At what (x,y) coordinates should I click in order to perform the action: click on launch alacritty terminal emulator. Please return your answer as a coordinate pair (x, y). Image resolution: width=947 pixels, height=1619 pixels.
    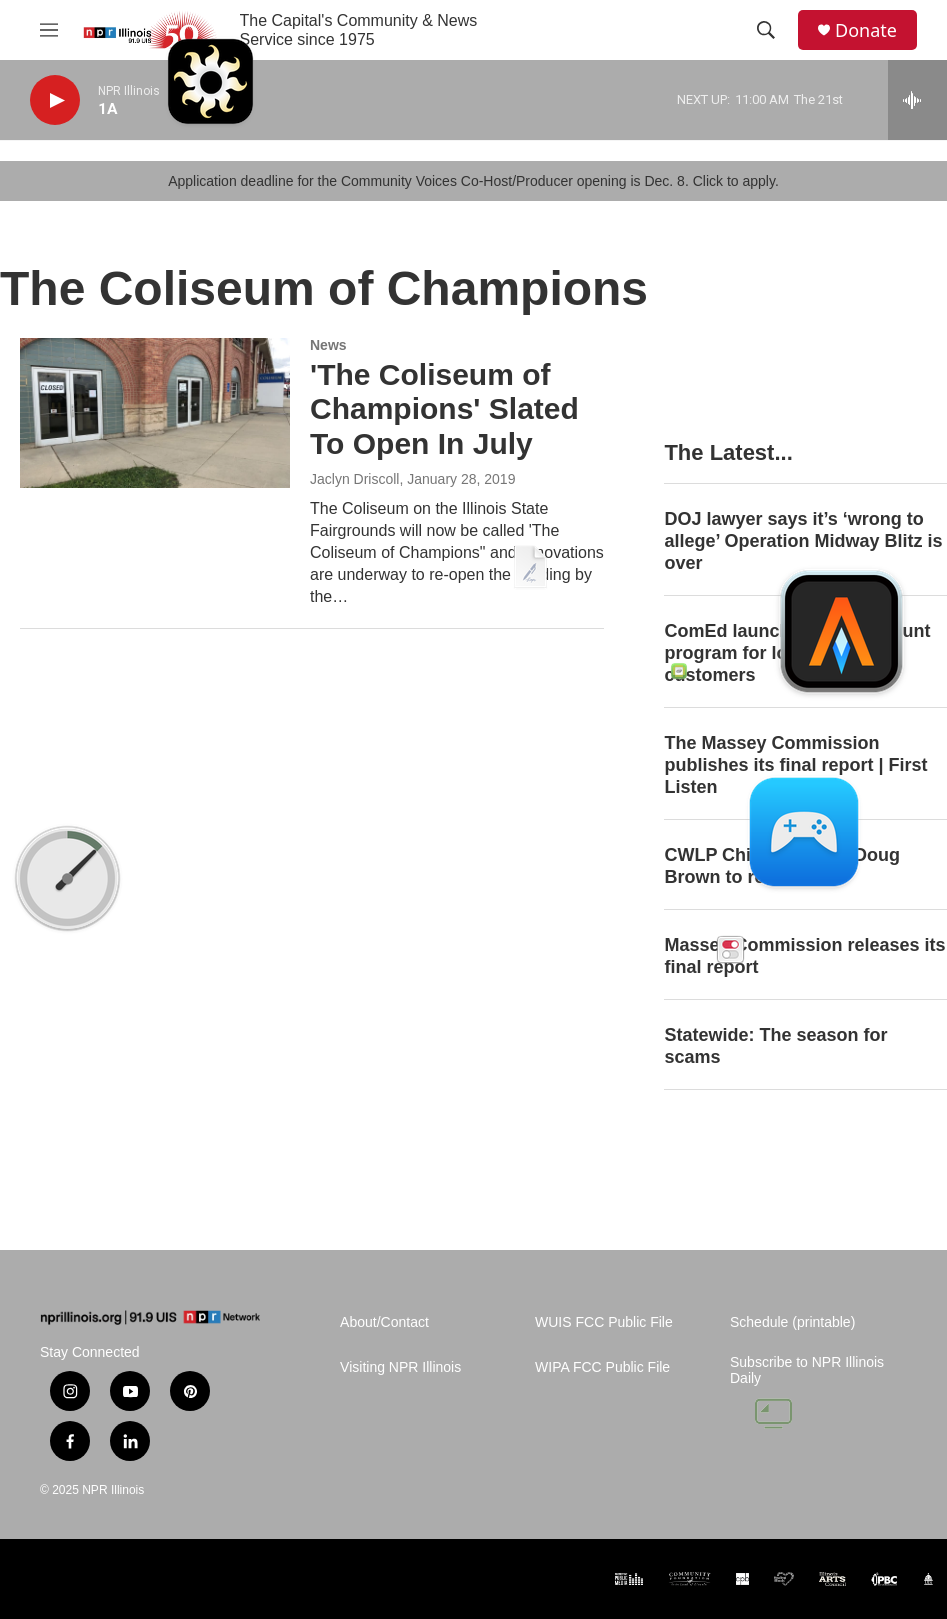
    Looking at the image, I should click on (841, 631).